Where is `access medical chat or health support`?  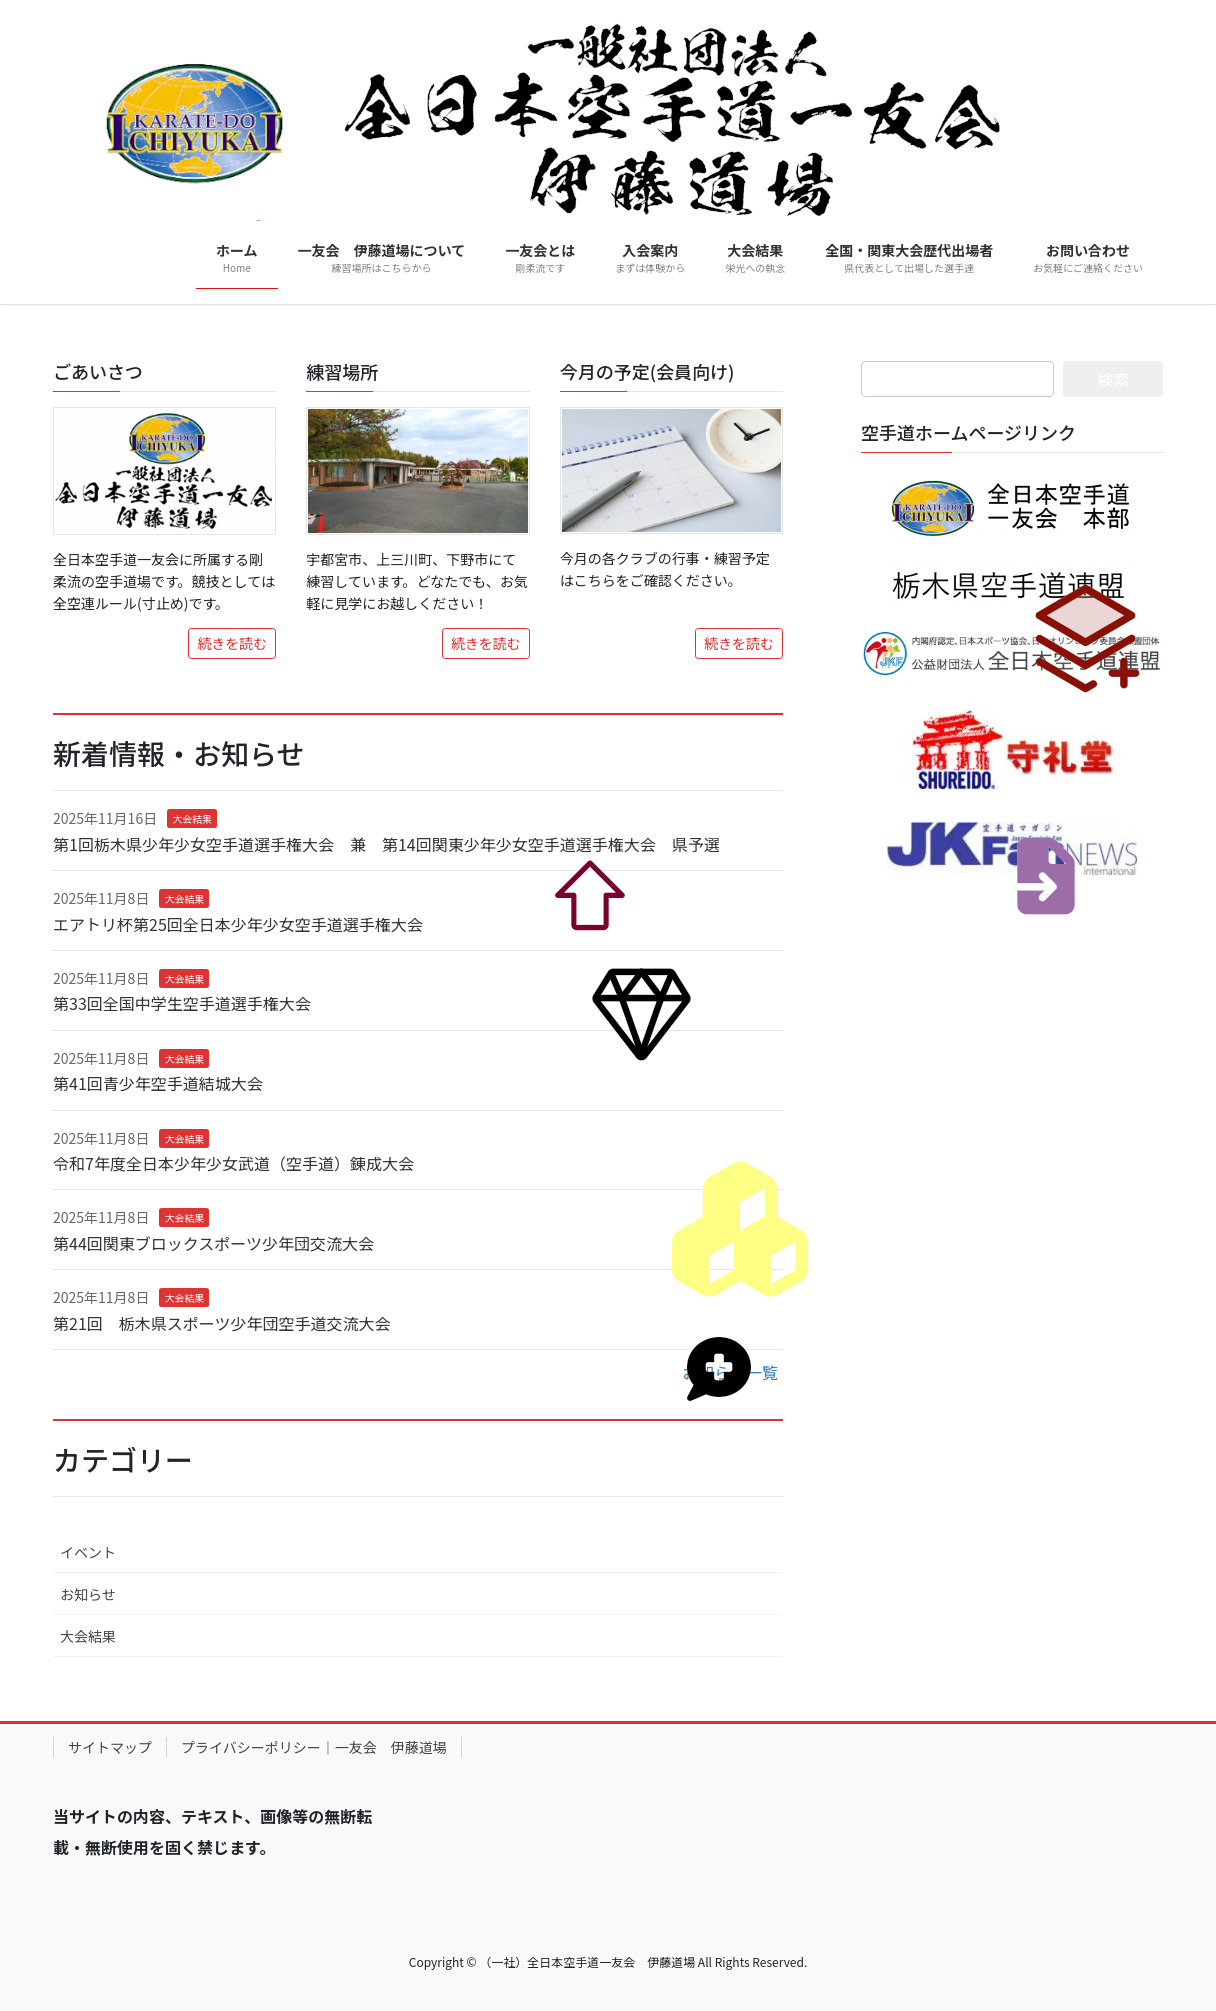
access medical chat or health support is located at coordinates (719, 1369).